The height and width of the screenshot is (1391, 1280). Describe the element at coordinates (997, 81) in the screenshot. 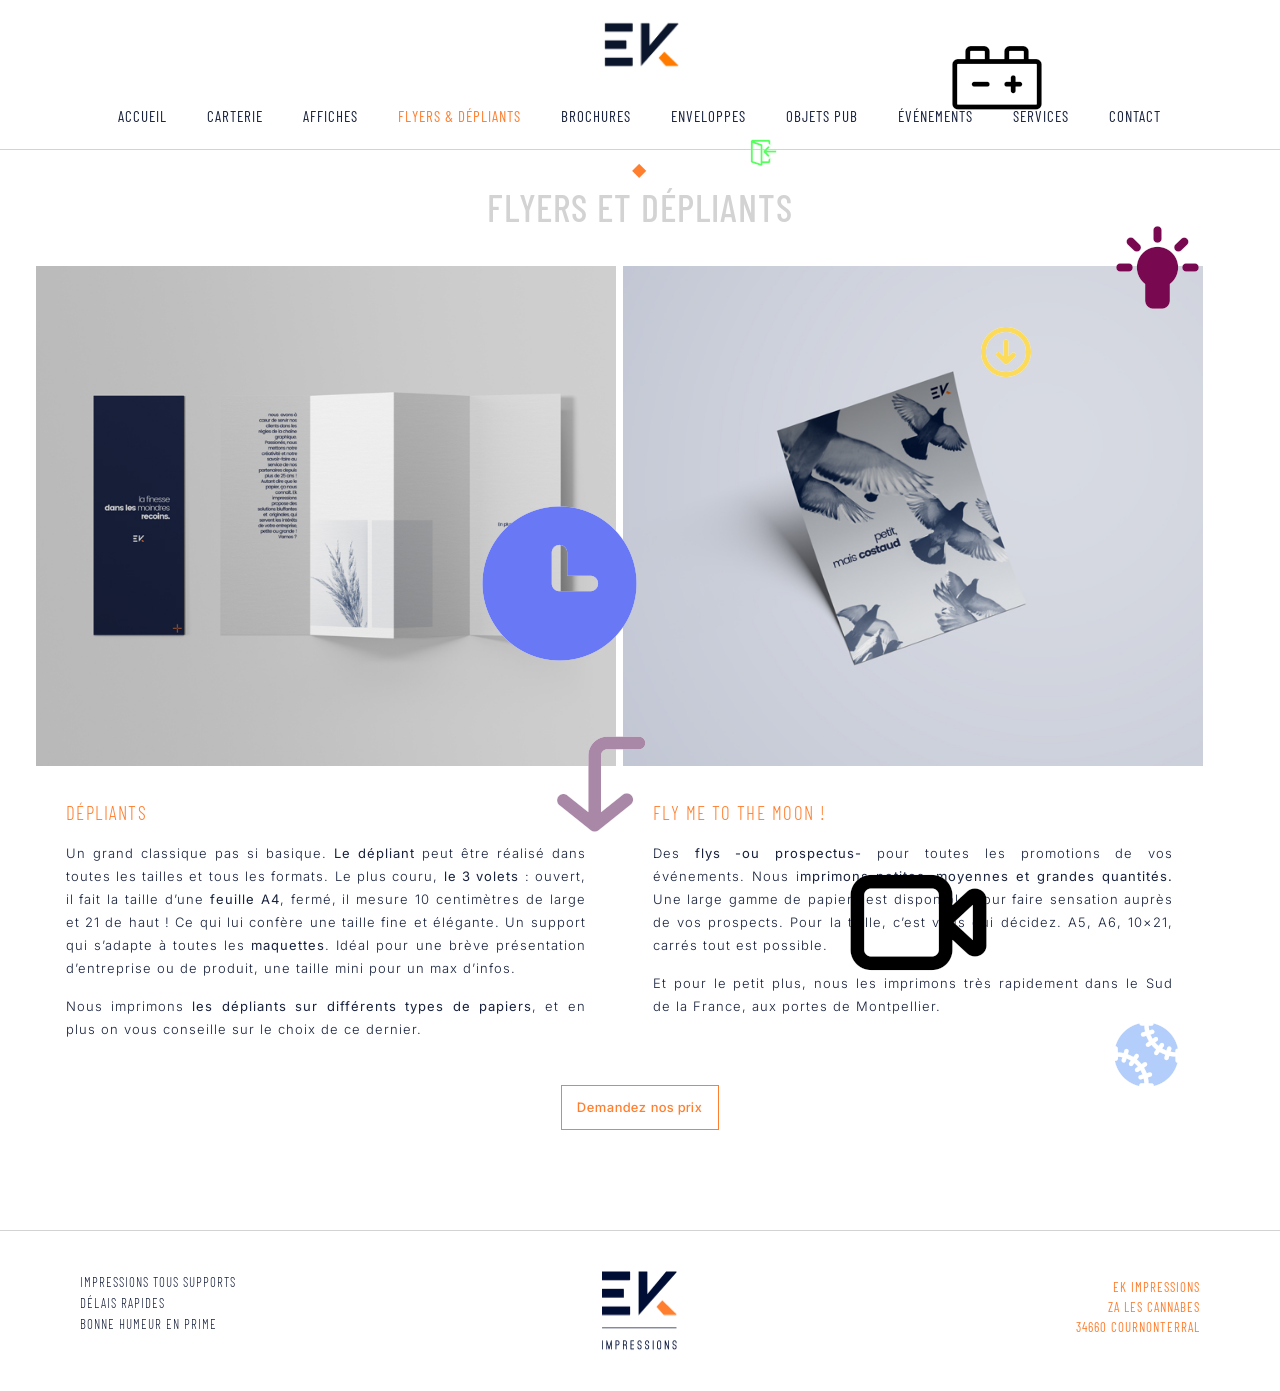

I see `check vehicle battery status` at that location.